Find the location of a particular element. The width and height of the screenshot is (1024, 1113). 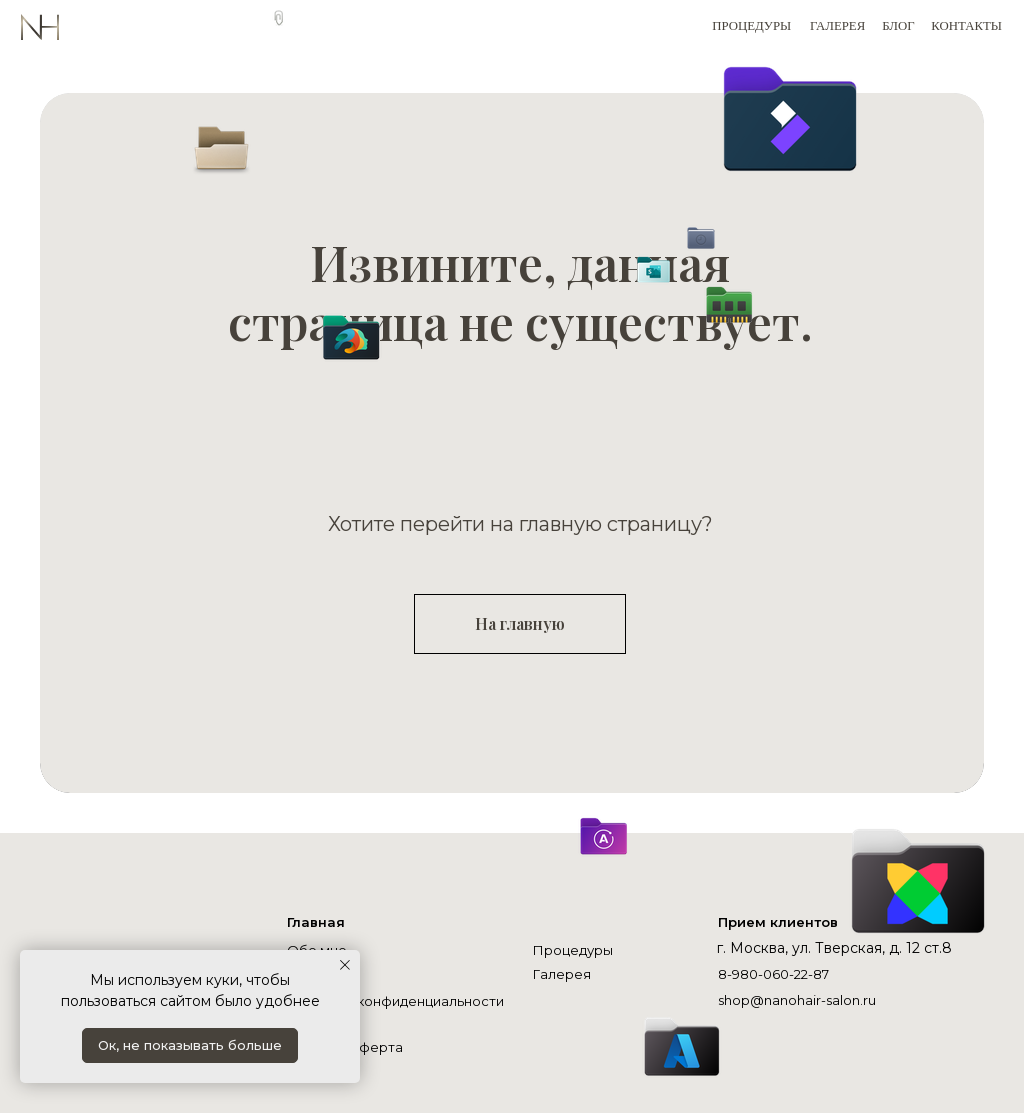

folder containing memory or RAM-related files is located at coordinates (729, 306).